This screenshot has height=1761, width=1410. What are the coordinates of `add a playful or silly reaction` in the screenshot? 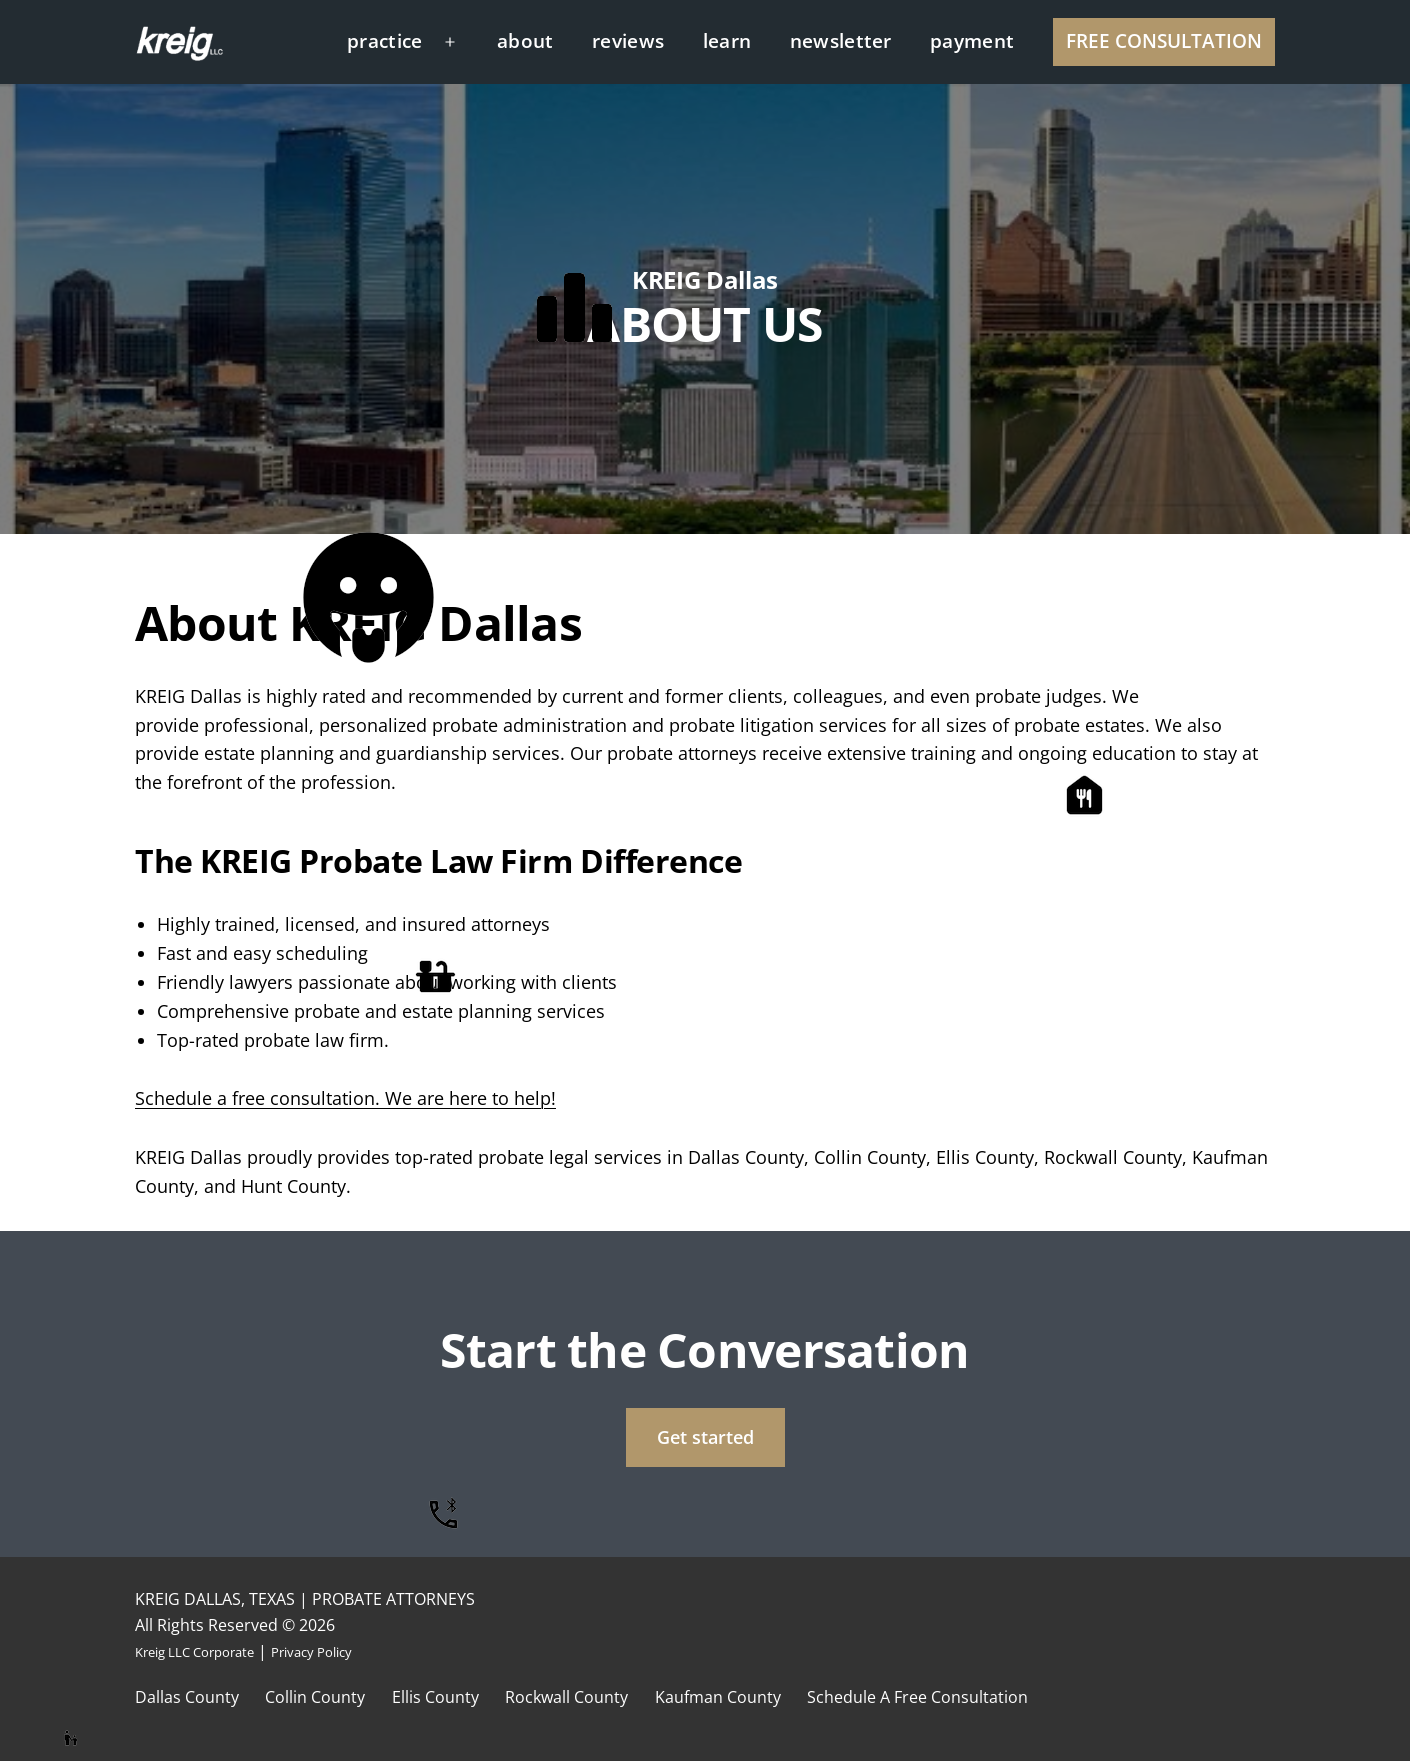 It's located at (368, 597).